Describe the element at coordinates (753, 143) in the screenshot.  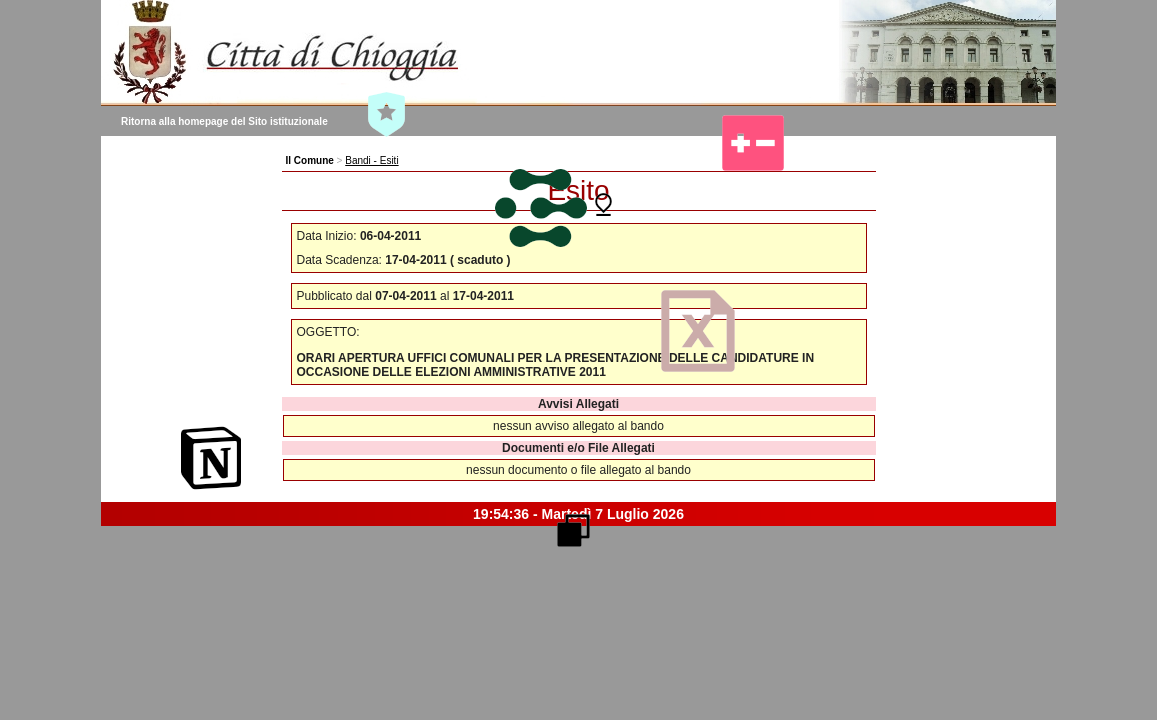
I see `adjust quantity or value up or down` at that location.